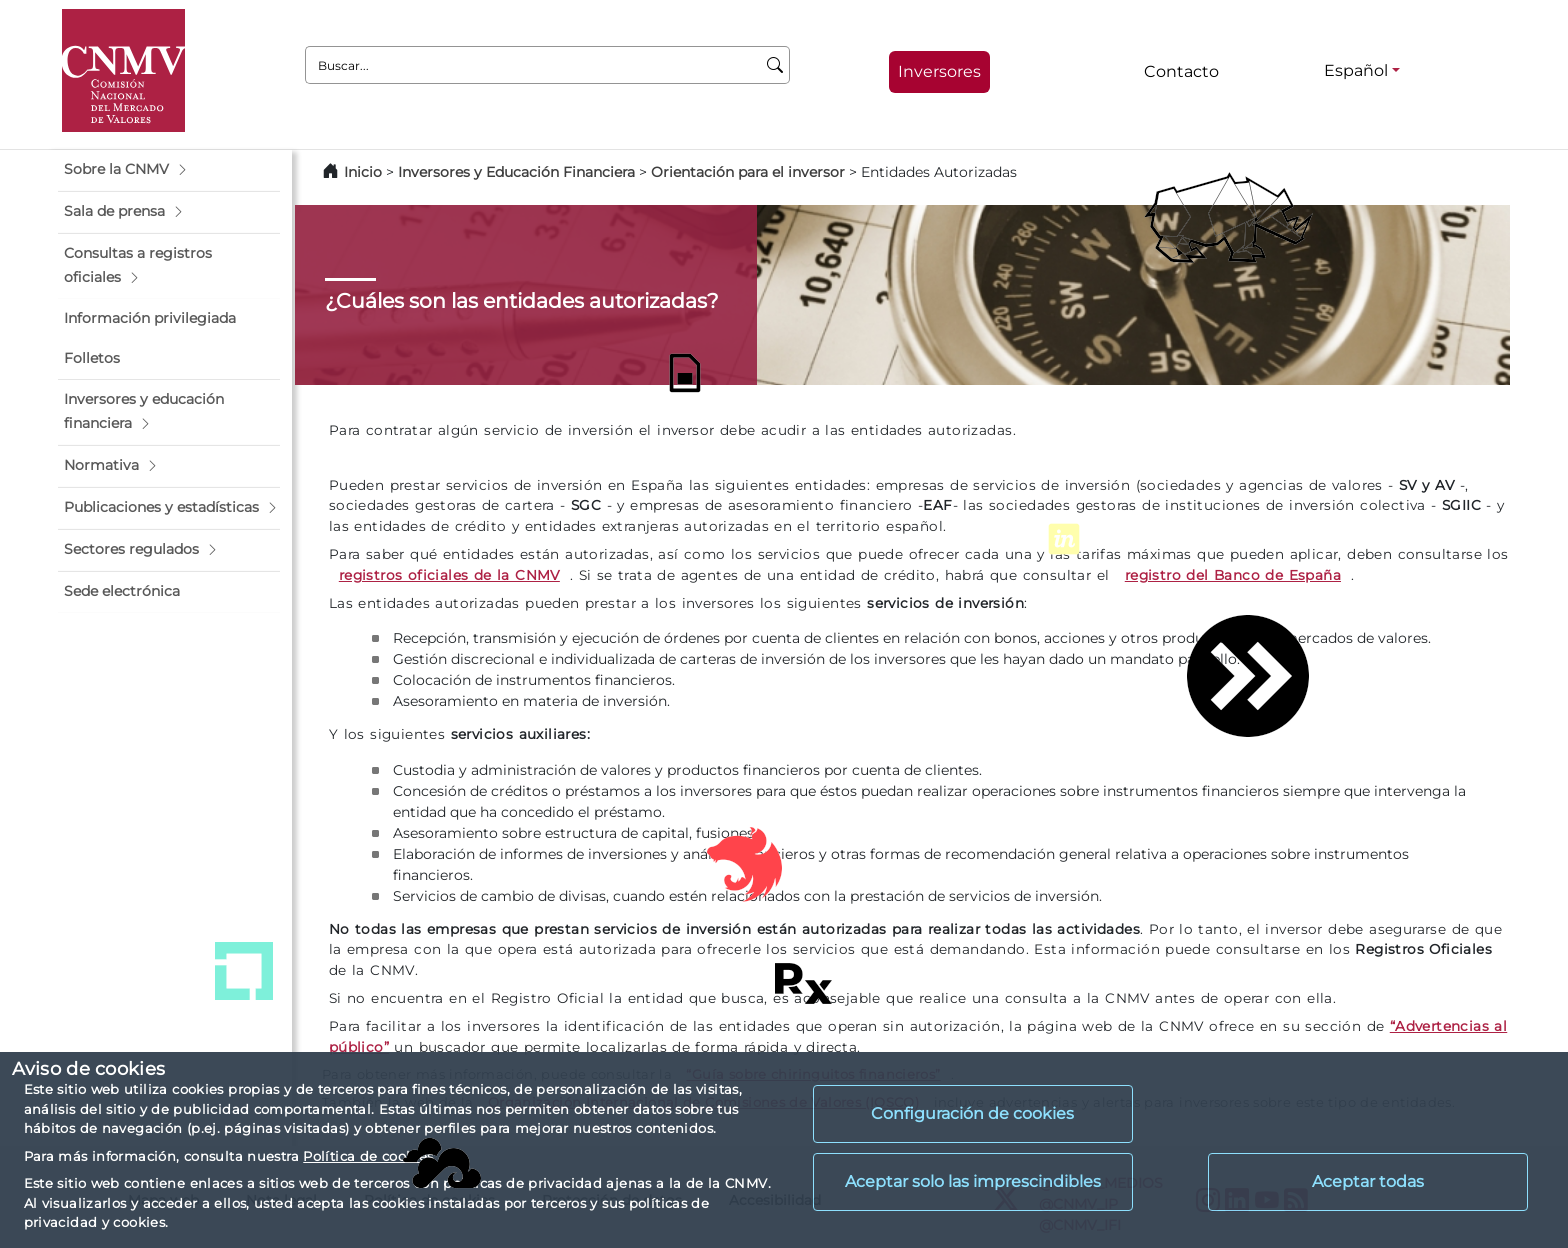 Image resolution: width=1568 pixels, height=1248 pixels. Describe the element at coordinates (685, 373) in the screenshot. I see `manage sim card settings` at that location.